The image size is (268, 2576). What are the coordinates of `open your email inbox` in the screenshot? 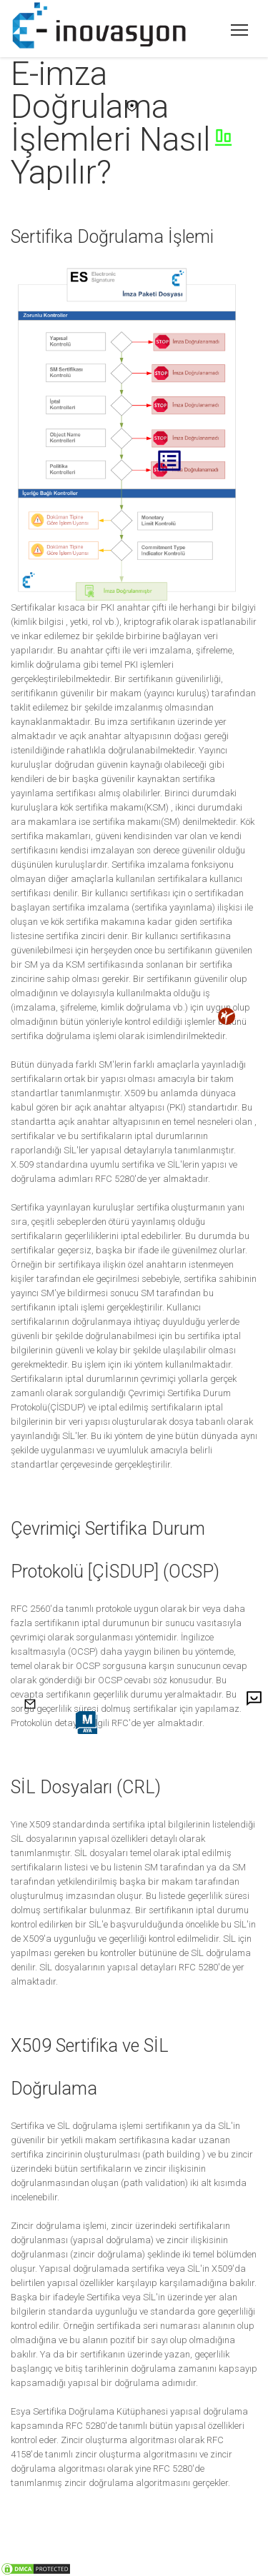 It's located at (30, 1704).